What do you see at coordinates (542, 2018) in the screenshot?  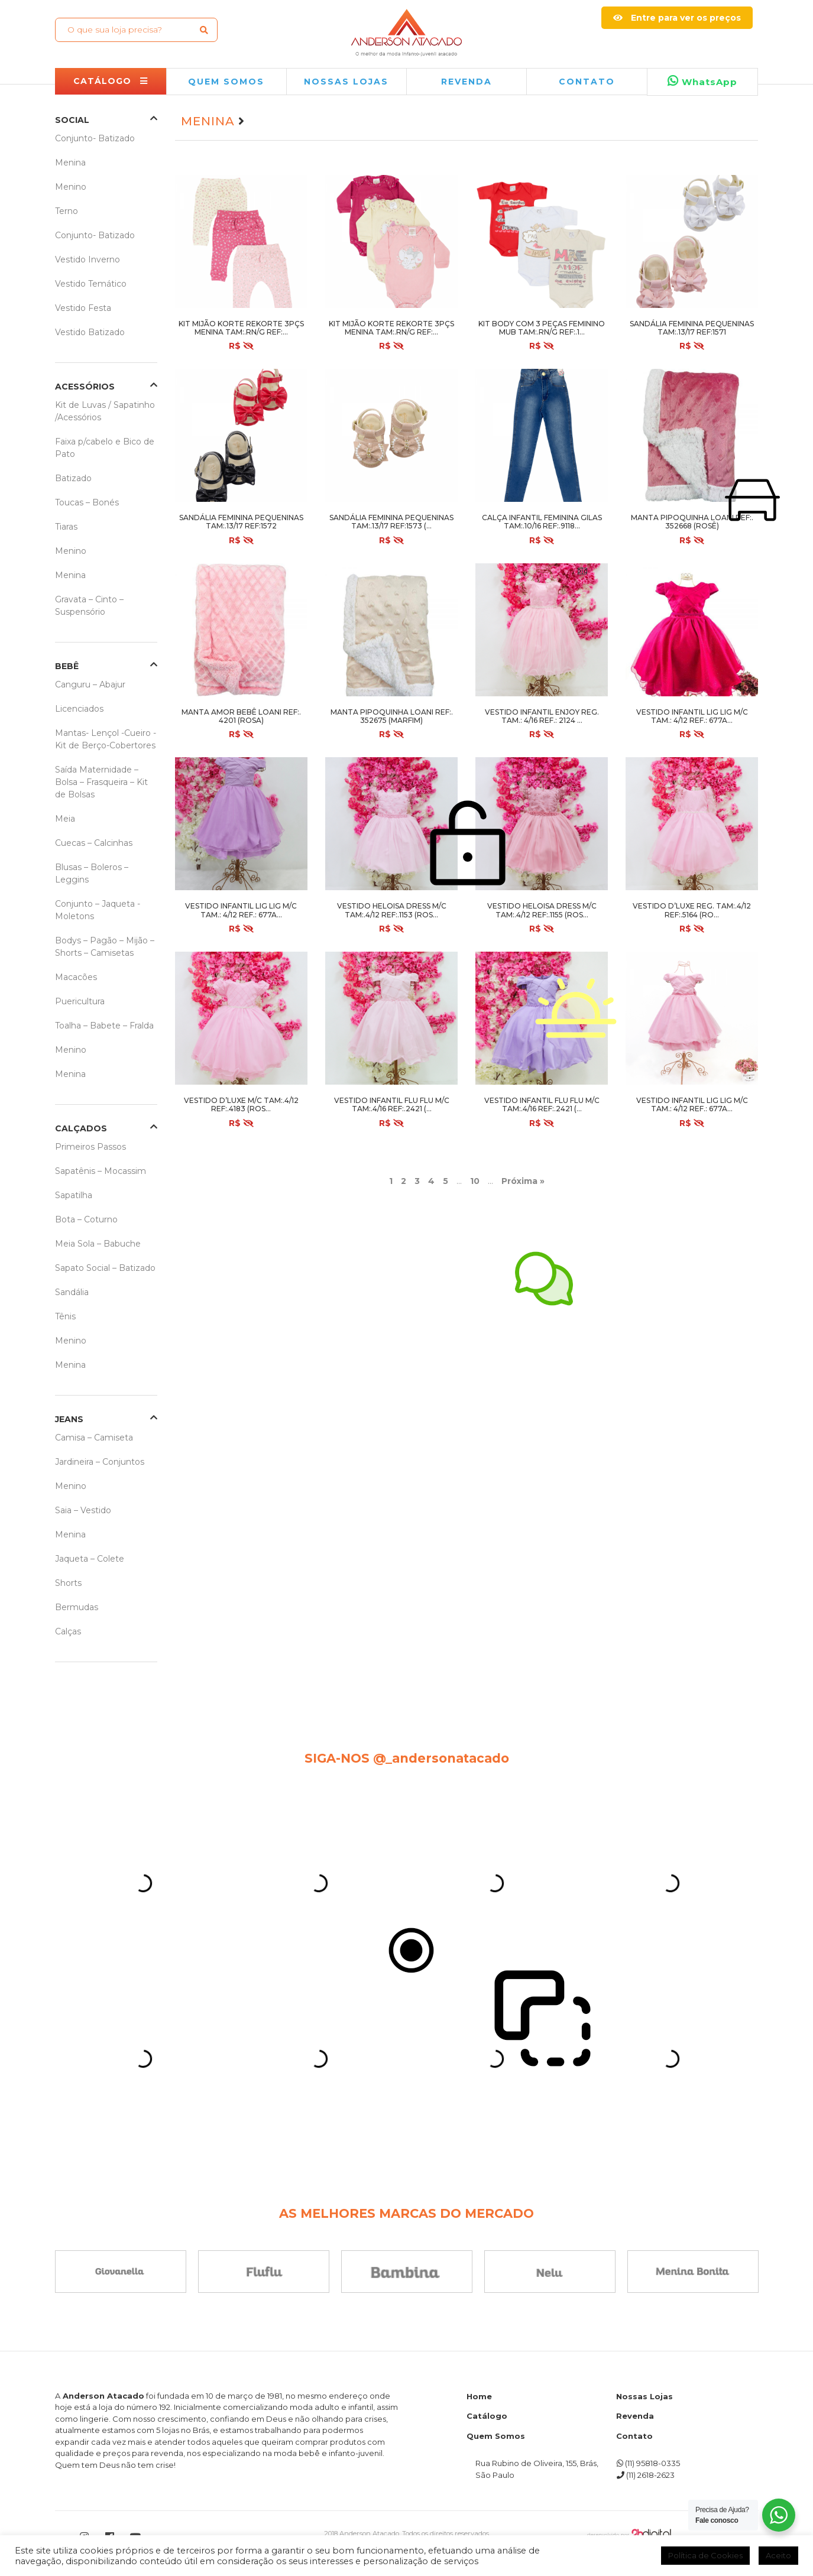 I see `subtract or remove a selected shape` at bounding box center [542, 2018].